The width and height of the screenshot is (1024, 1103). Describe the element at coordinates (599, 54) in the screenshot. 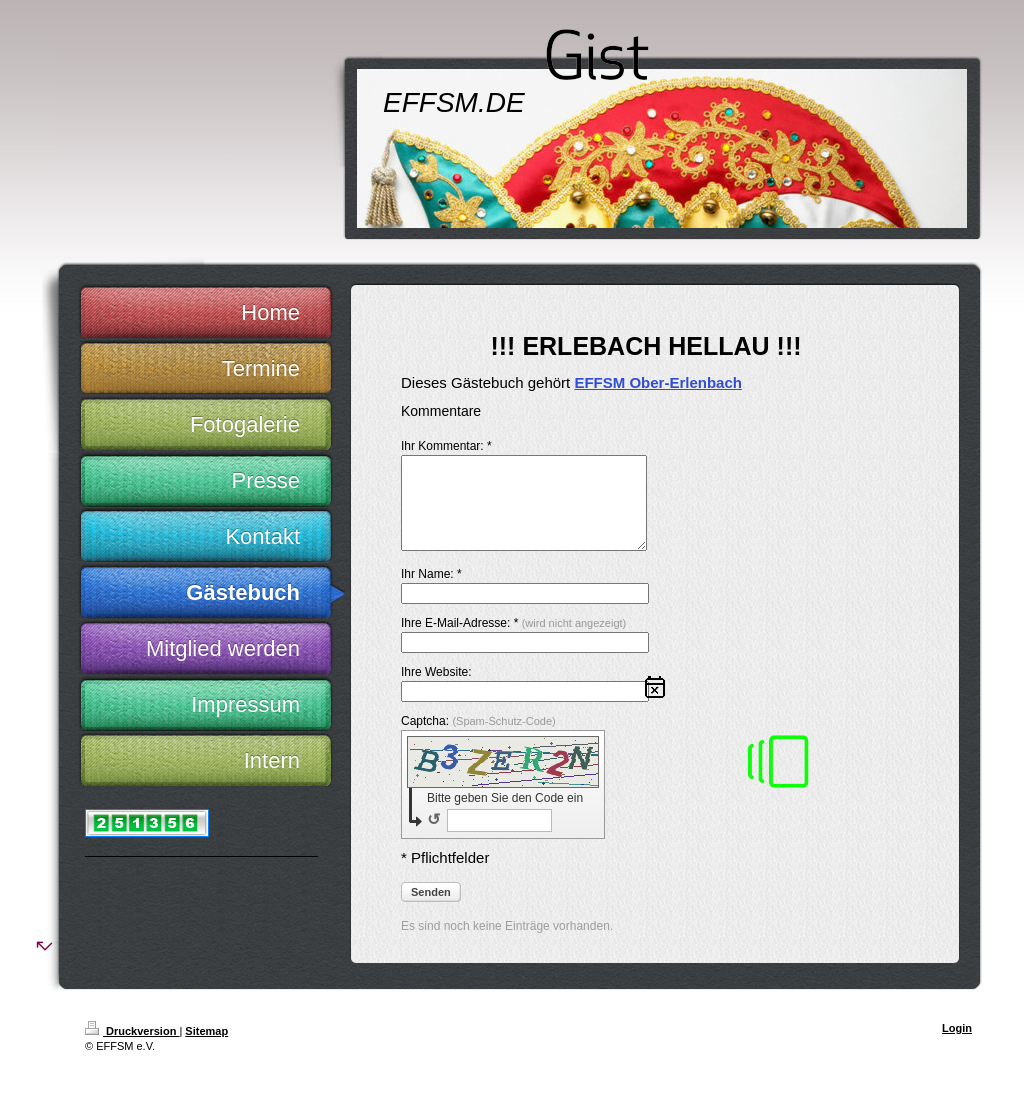

I see `open github gist to share code snippets` at that location.